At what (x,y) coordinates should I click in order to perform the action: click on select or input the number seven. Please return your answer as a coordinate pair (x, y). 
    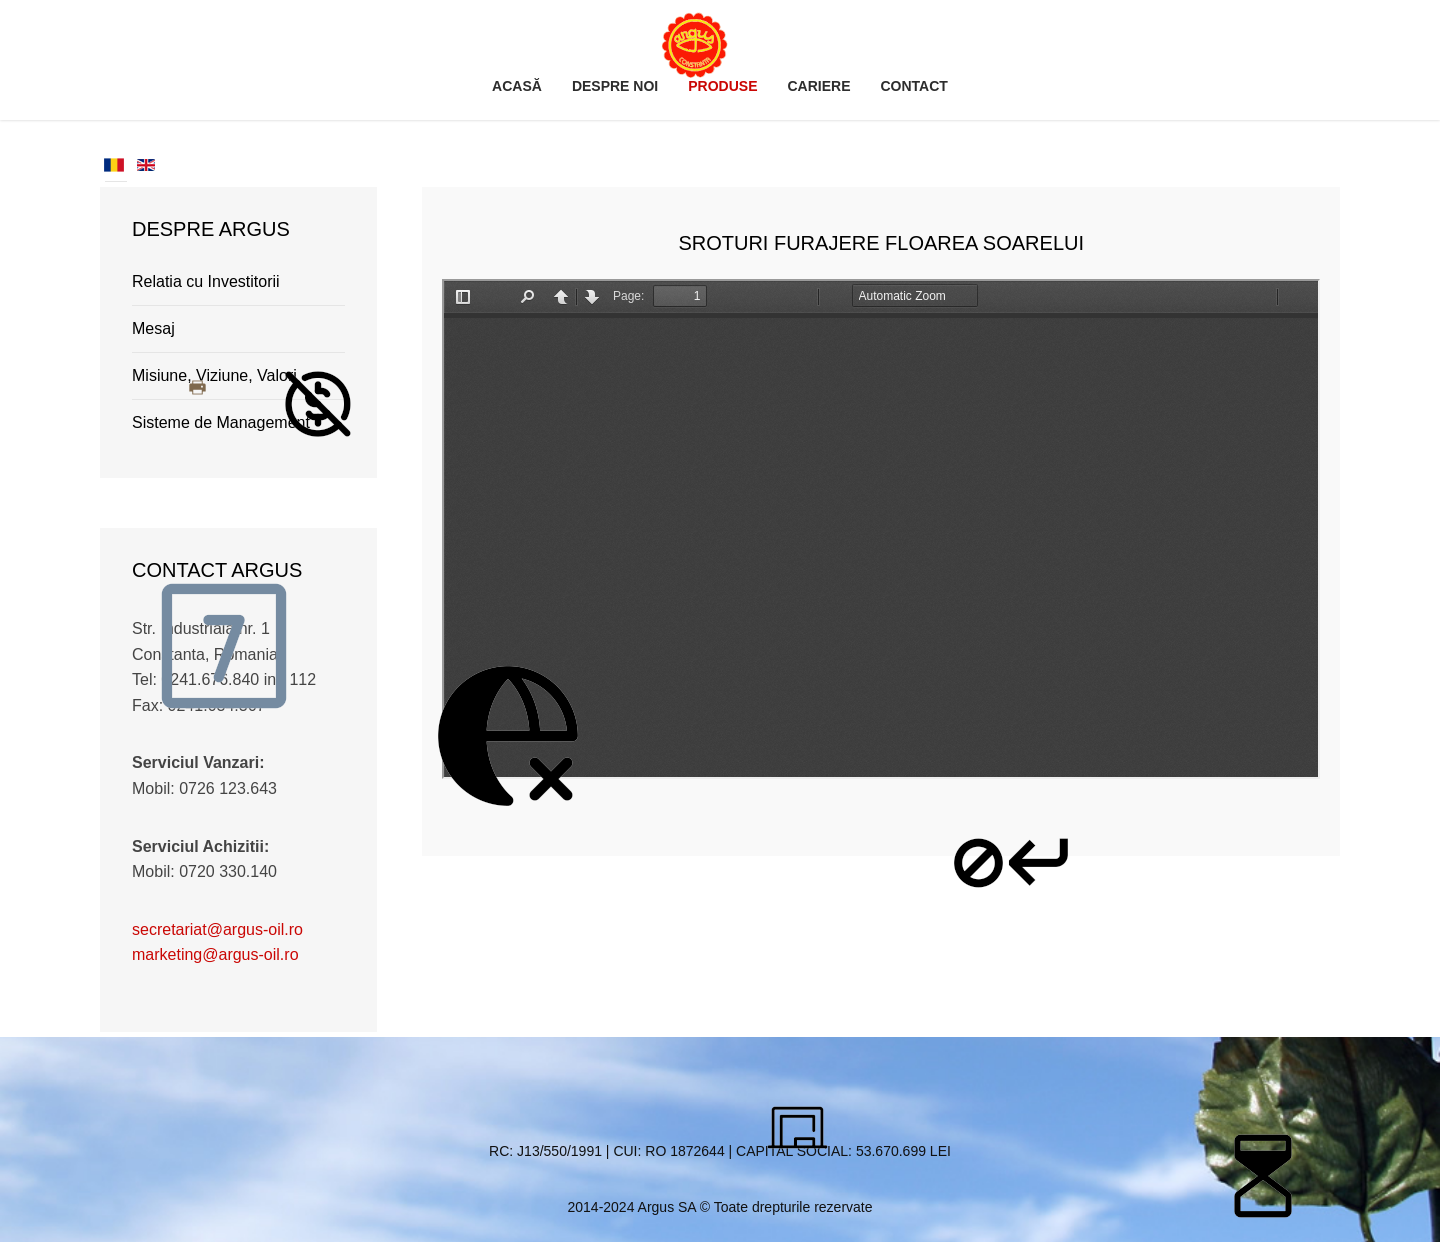
    Looking at the image, I should click on (224, 646).